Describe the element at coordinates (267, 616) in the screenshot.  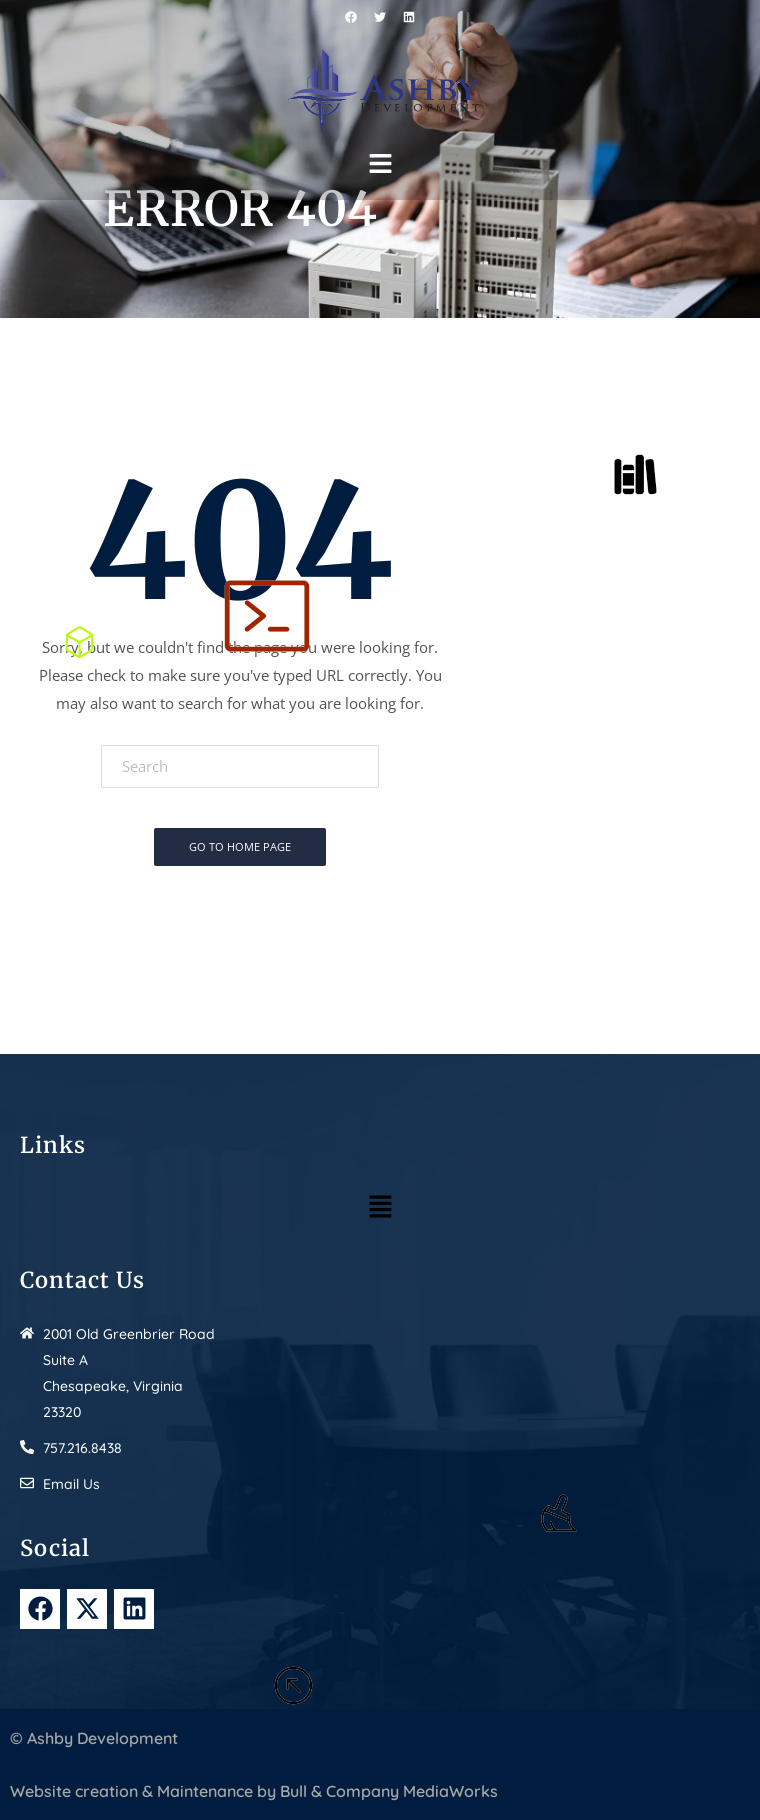
I see `open command line terminal` at that location.